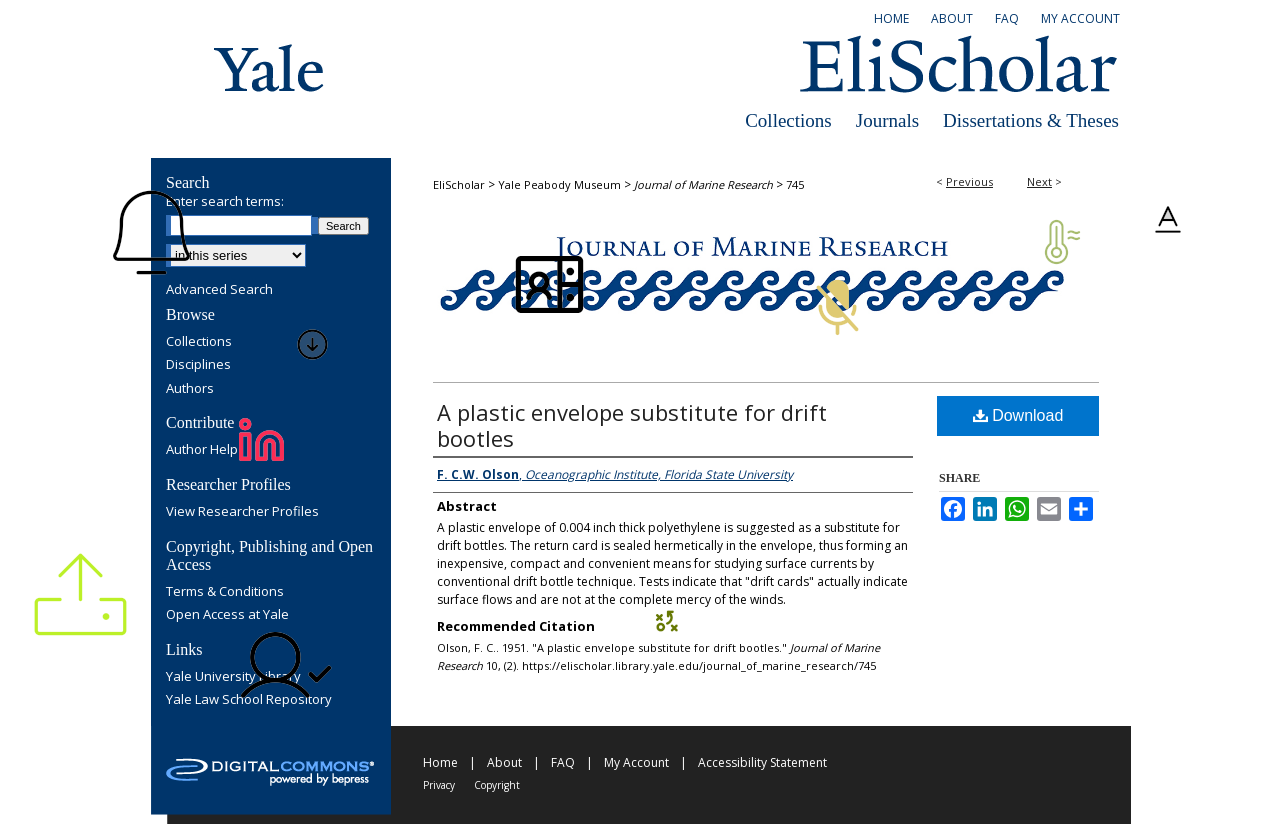  I want to click on apply underline formatting to text, so click(1168, 220).